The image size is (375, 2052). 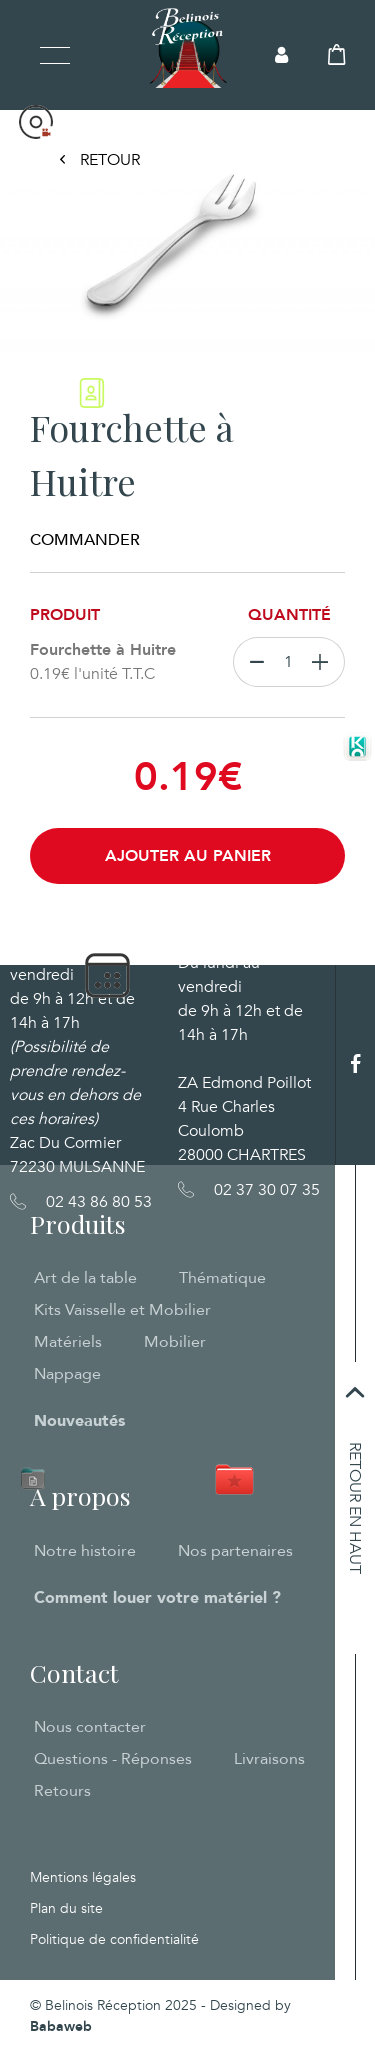 I want to click on open your documents folder, so click(x=33, y=1478).